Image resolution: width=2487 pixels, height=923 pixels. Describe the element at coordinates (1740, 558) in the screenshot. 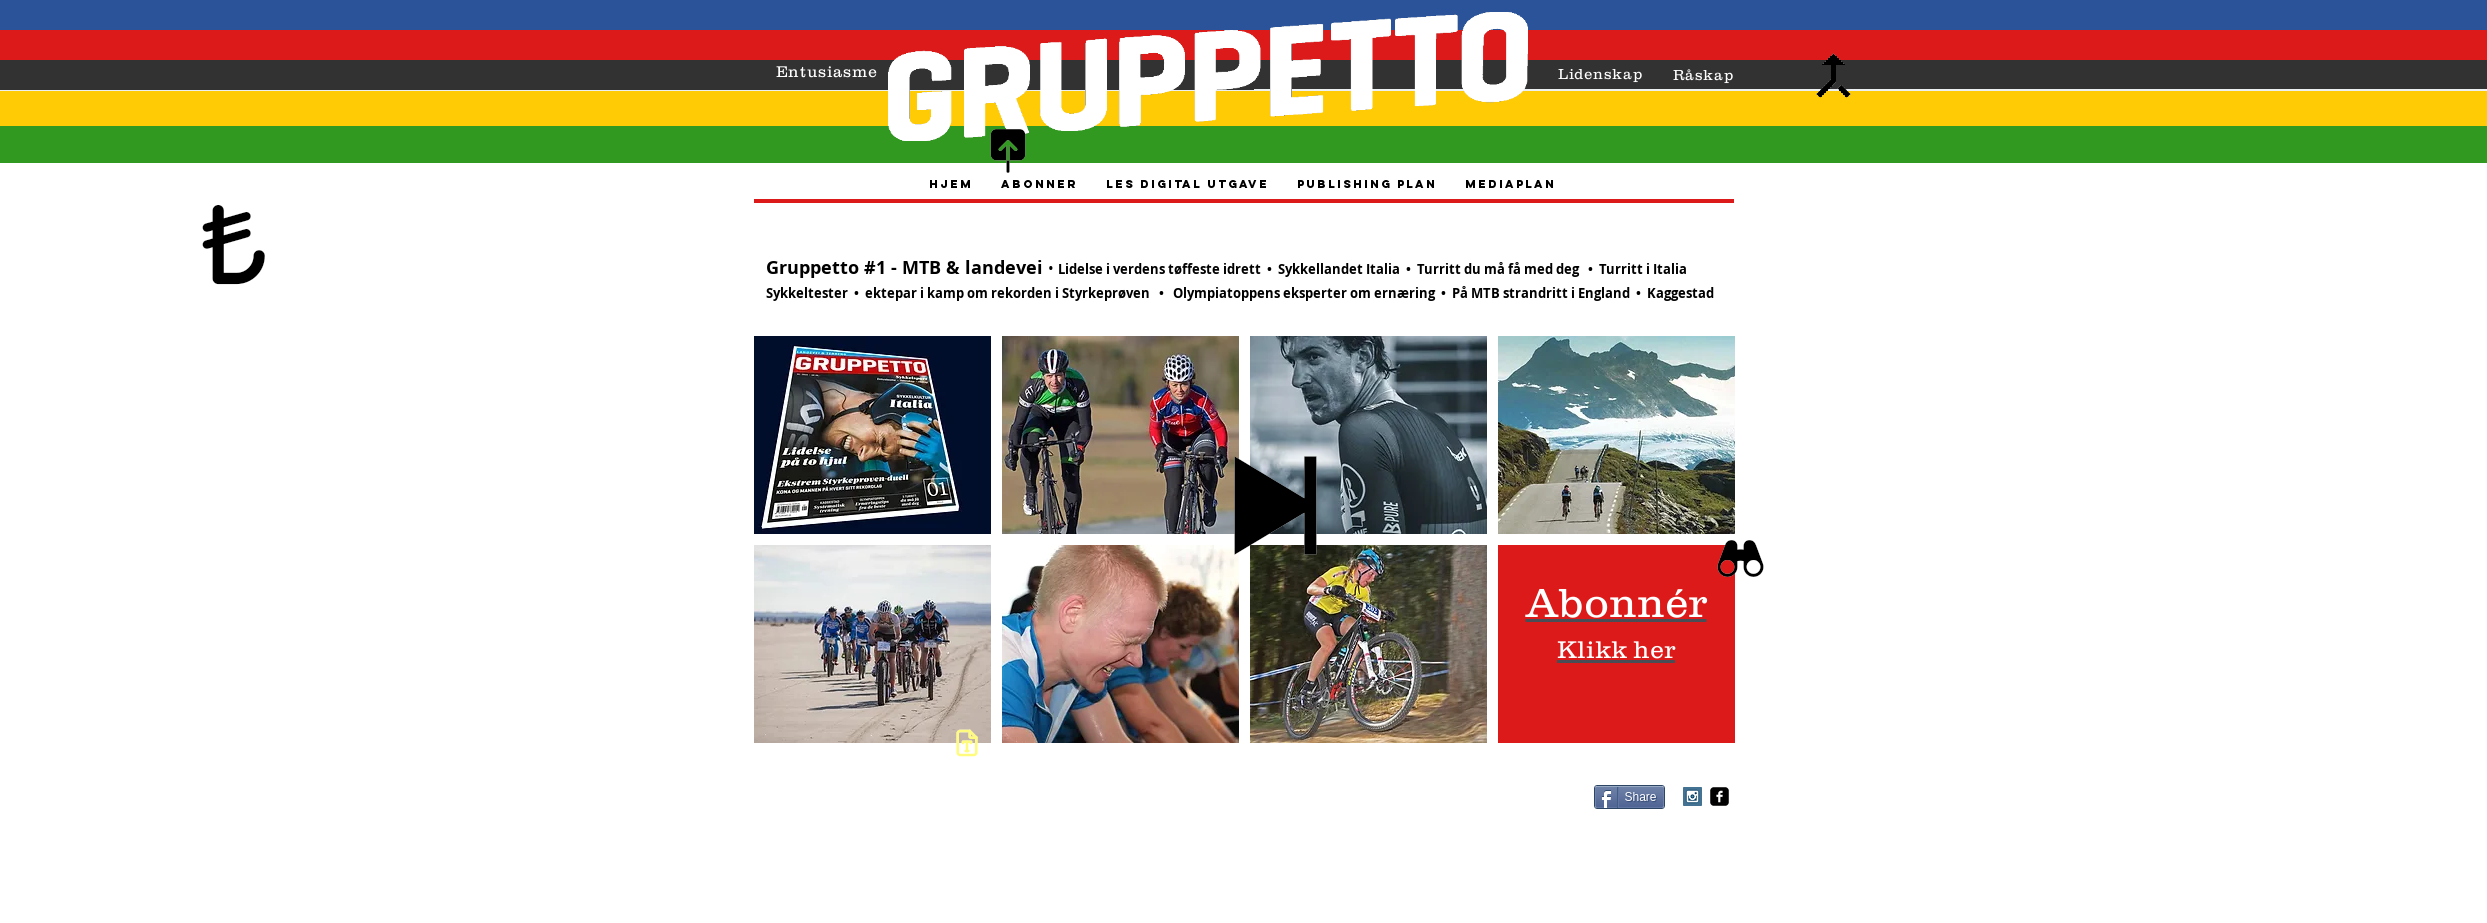

I see `search or explore content` at that location.